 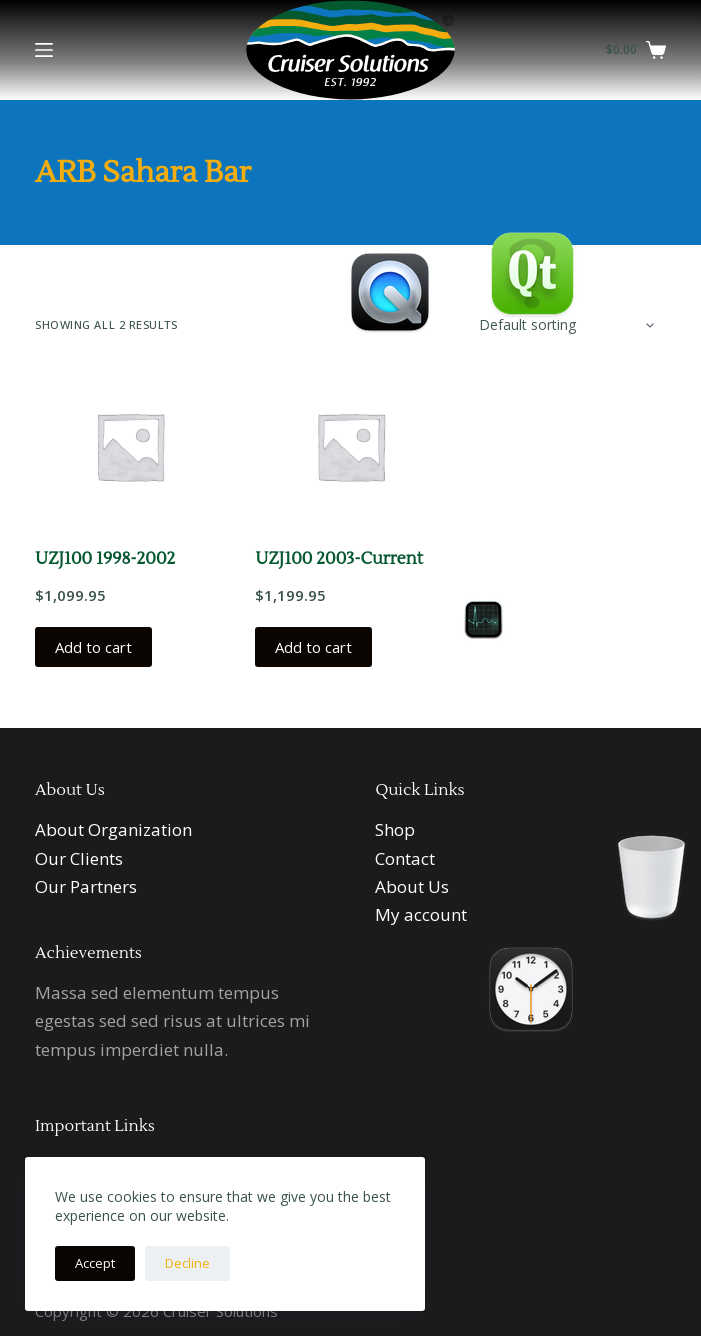 I want to click on open Qt Assistant documentation browser, so click(x=532, y=273).